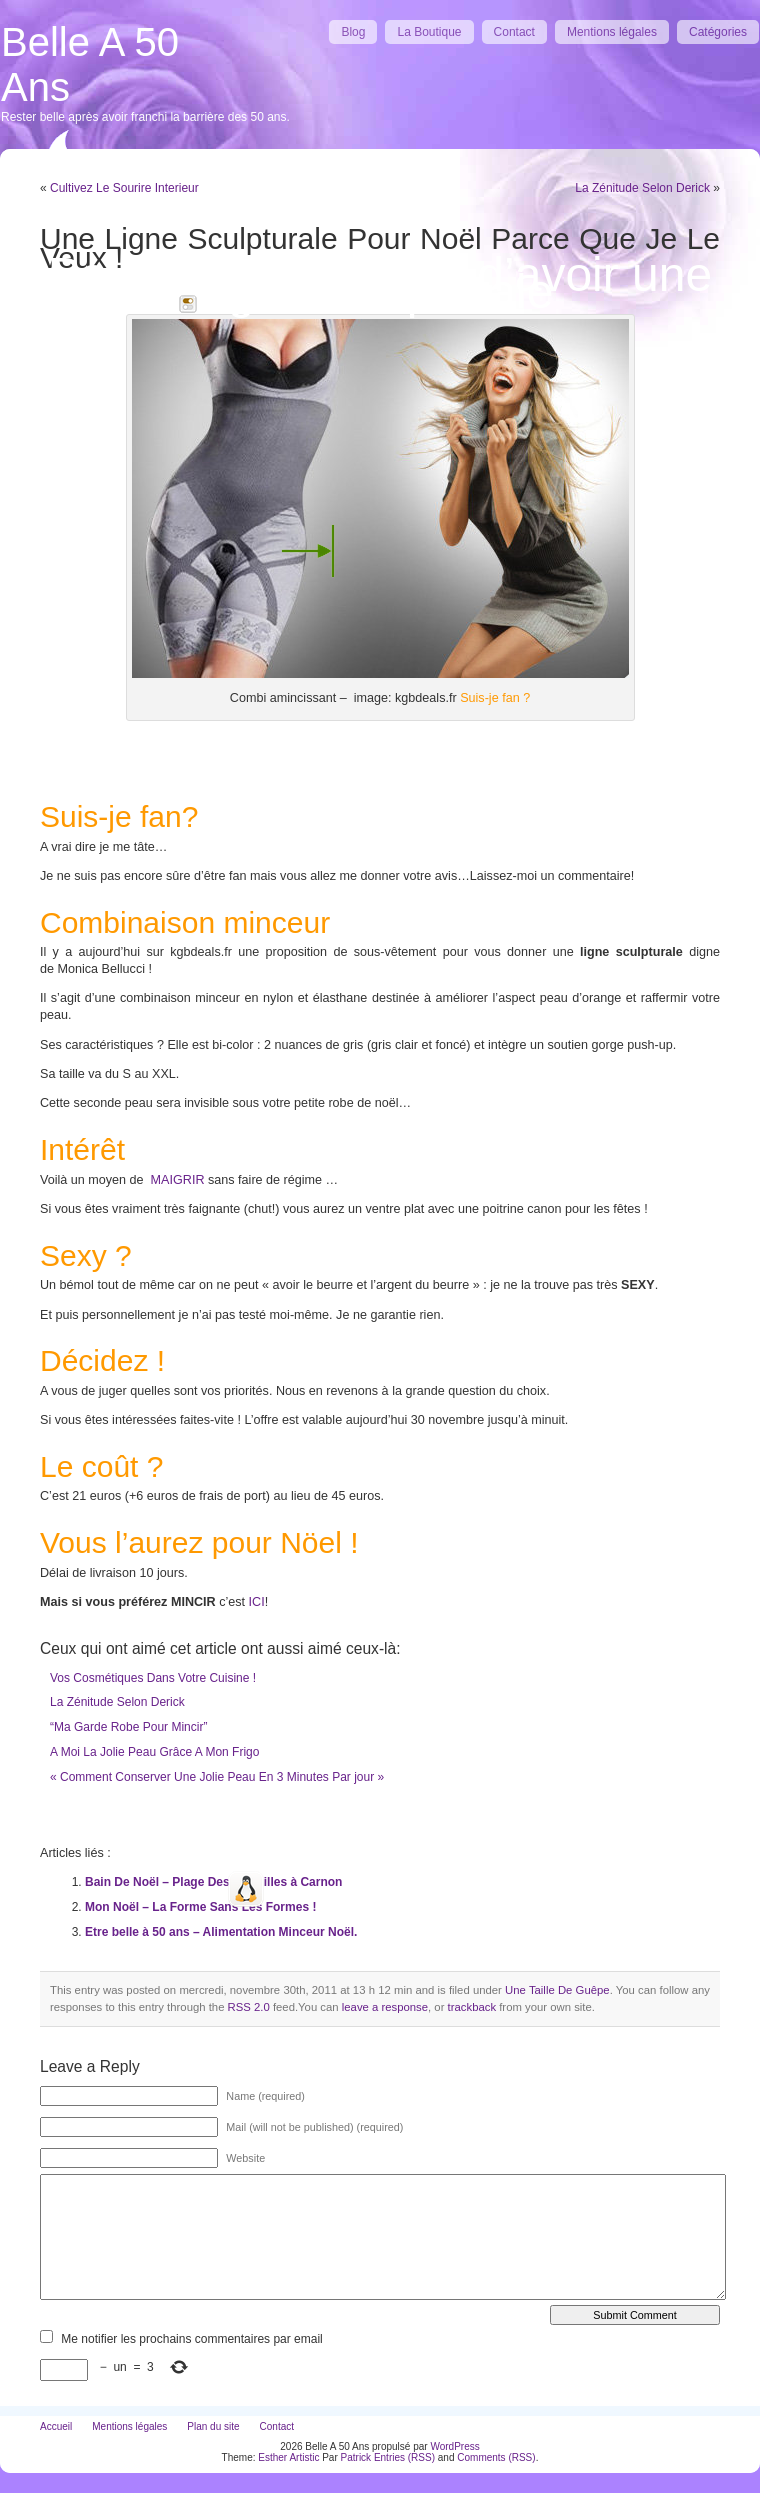 The width and height of the screenshot is (760, 2493). I want to click on go to the last item or page, so click(308, 551).